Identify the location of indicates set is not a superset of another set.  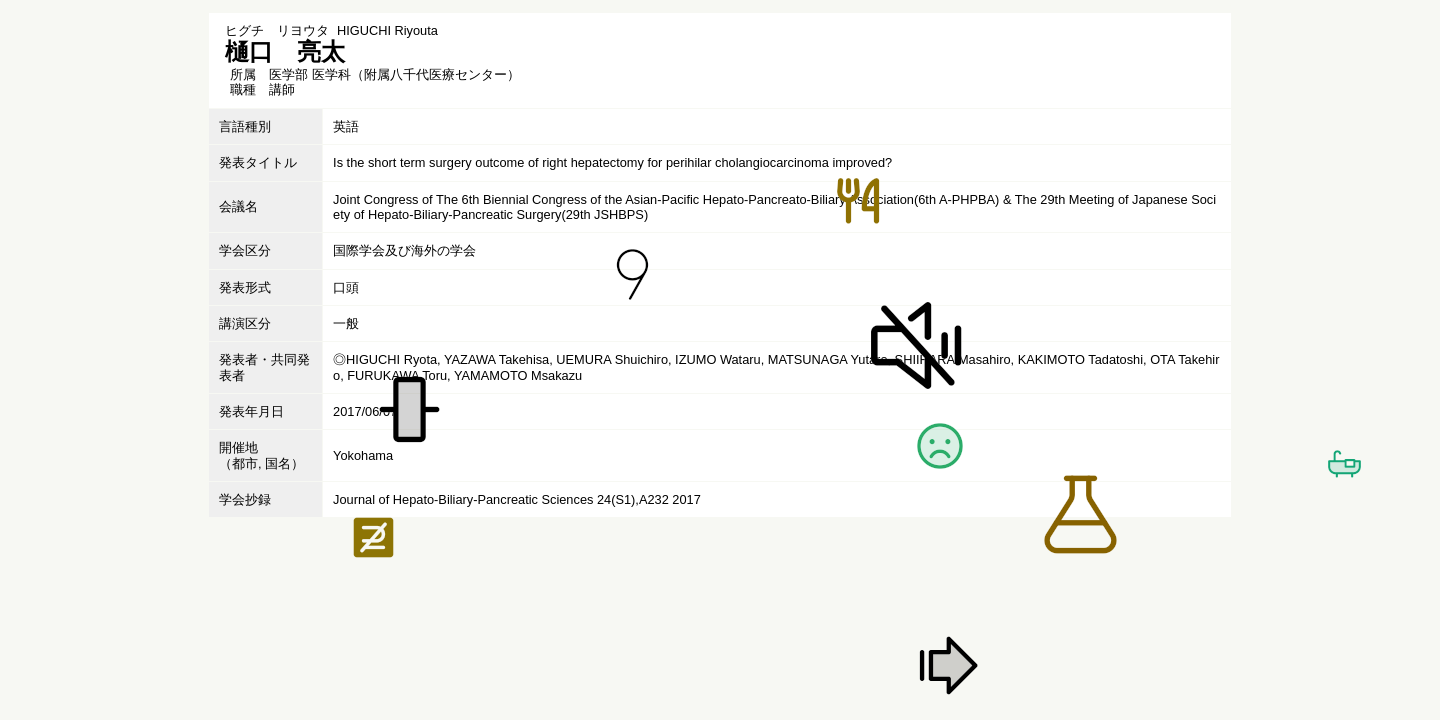
(373, 537).